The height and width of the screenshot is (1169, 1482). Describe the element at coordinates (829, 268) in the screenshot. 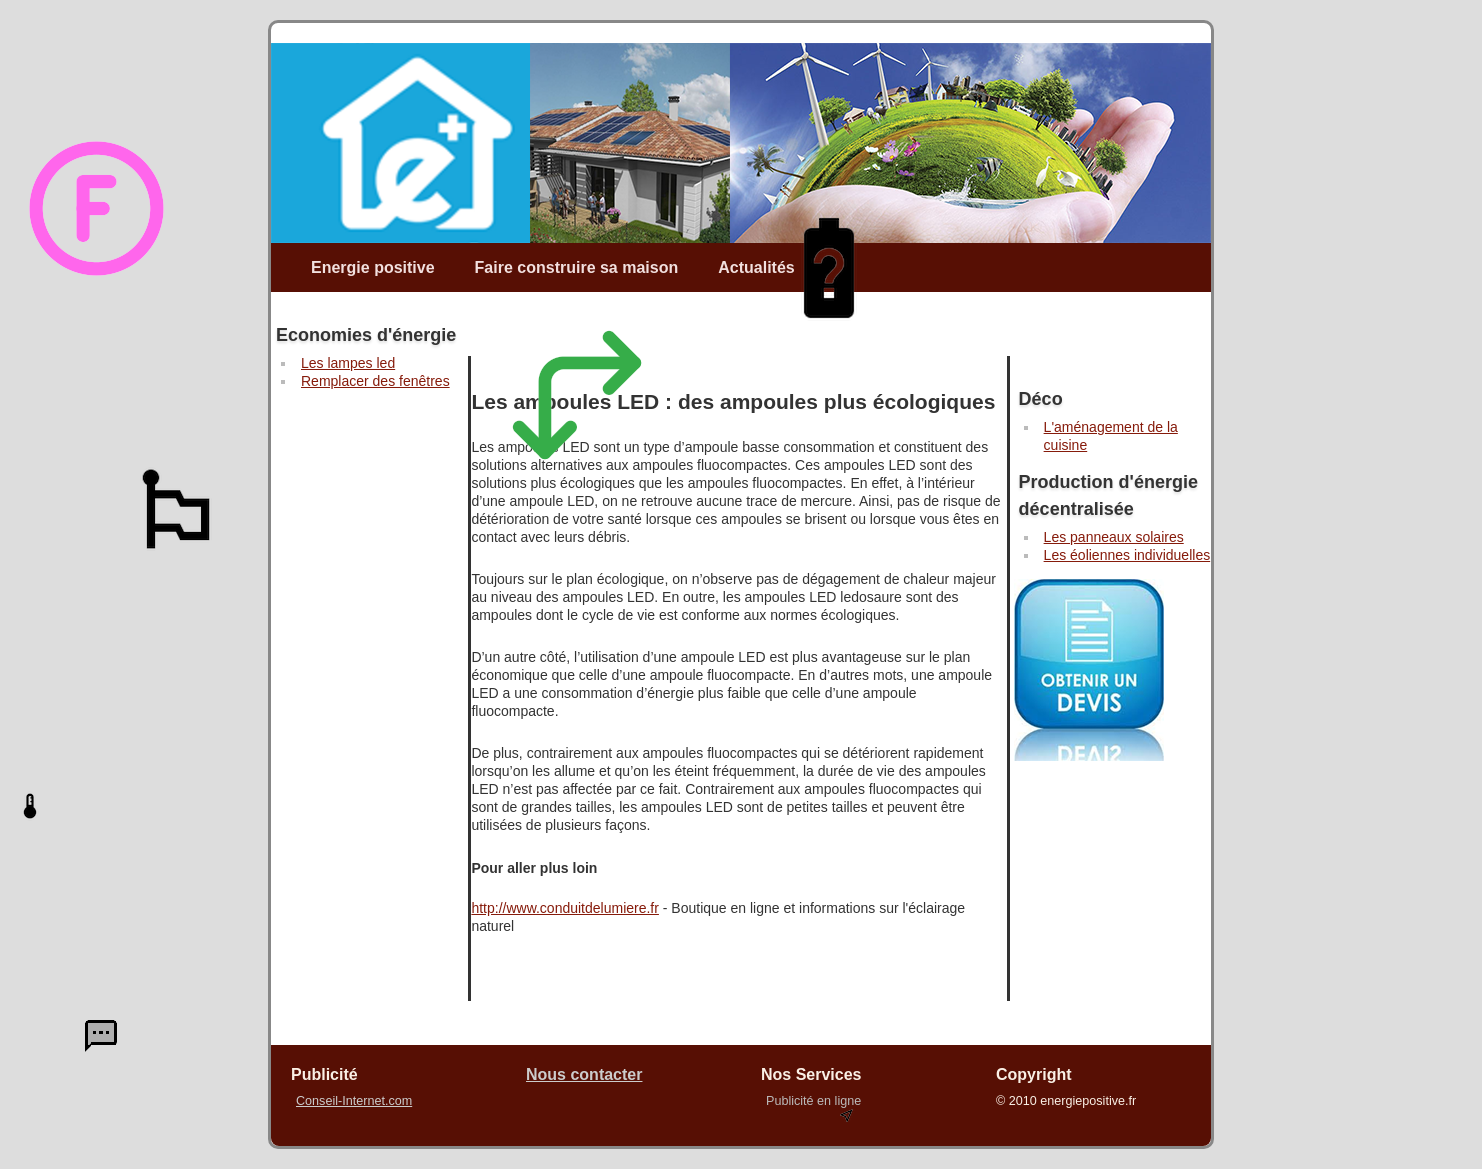

I see `indicates battery status is unknown or cannot be detected` at that location.